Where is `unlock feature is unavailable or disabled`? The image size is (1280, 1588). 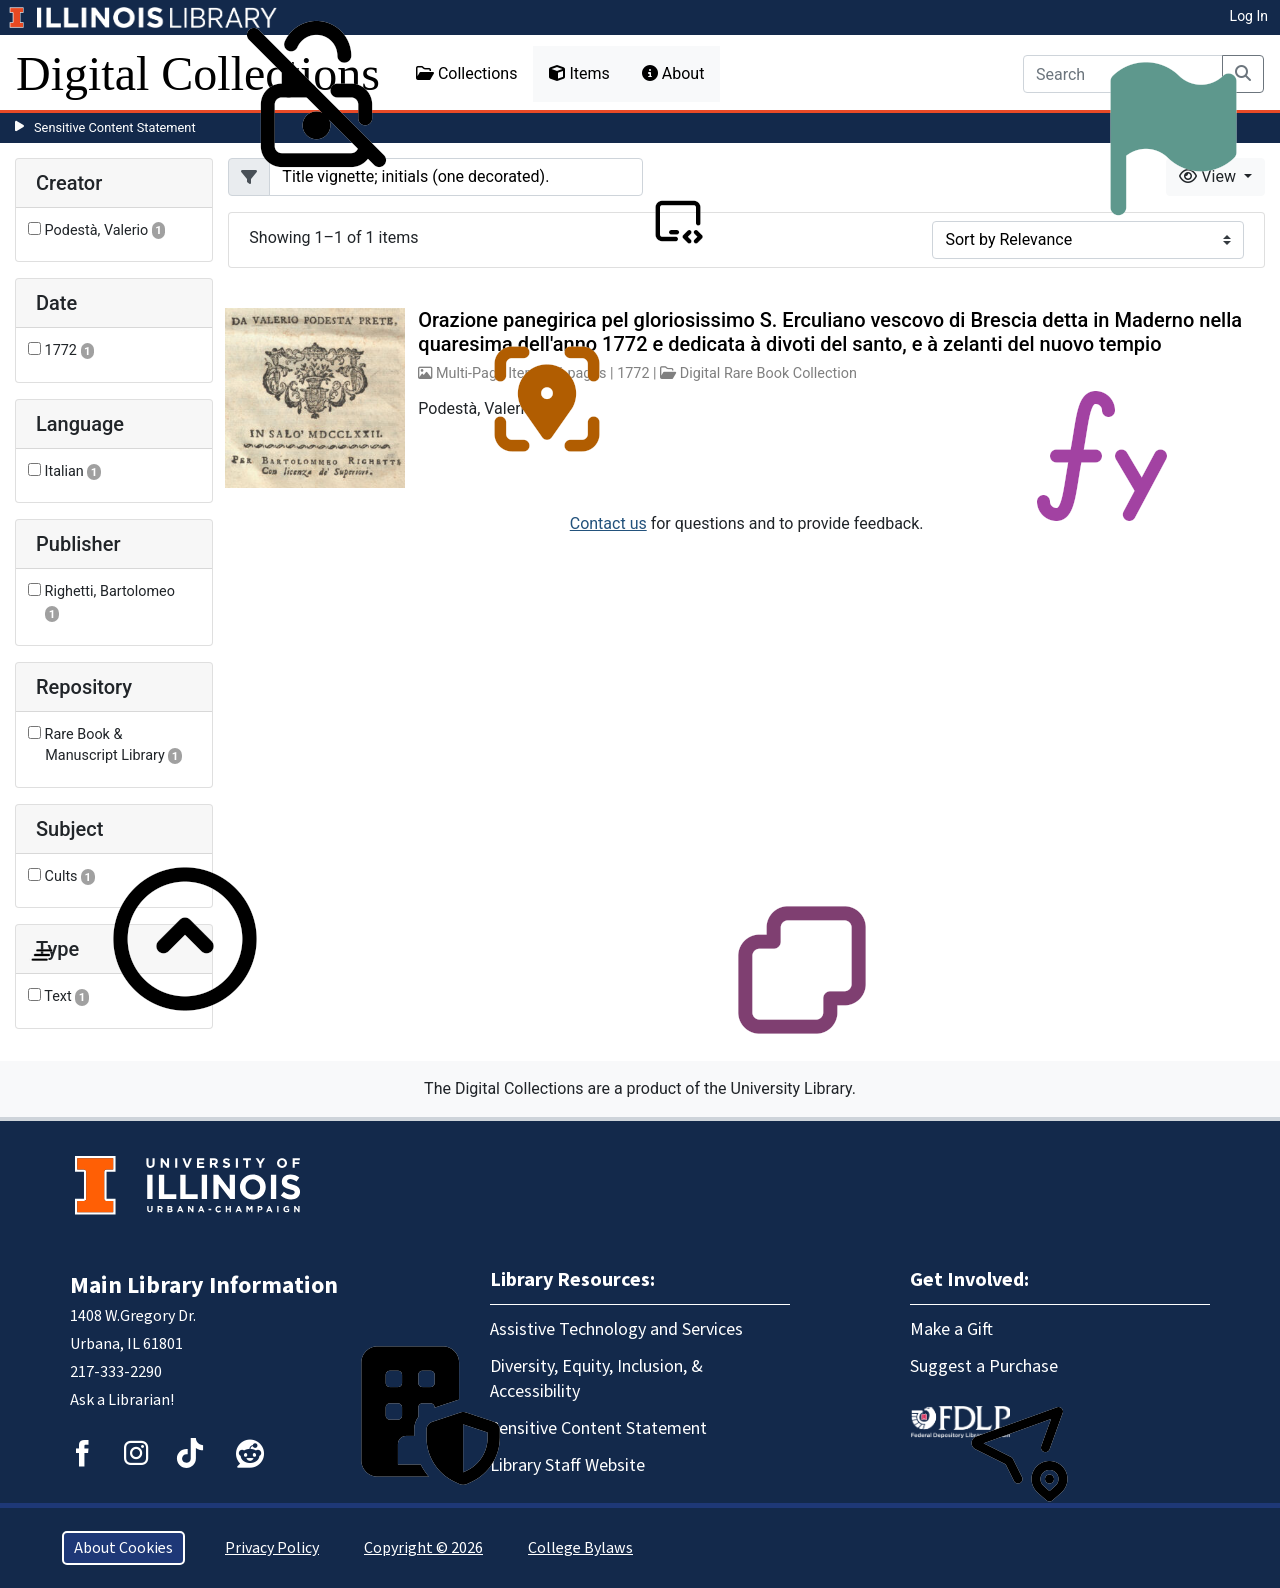 unlock feature is unavailable or disabled is located at coordinates (316, 97).